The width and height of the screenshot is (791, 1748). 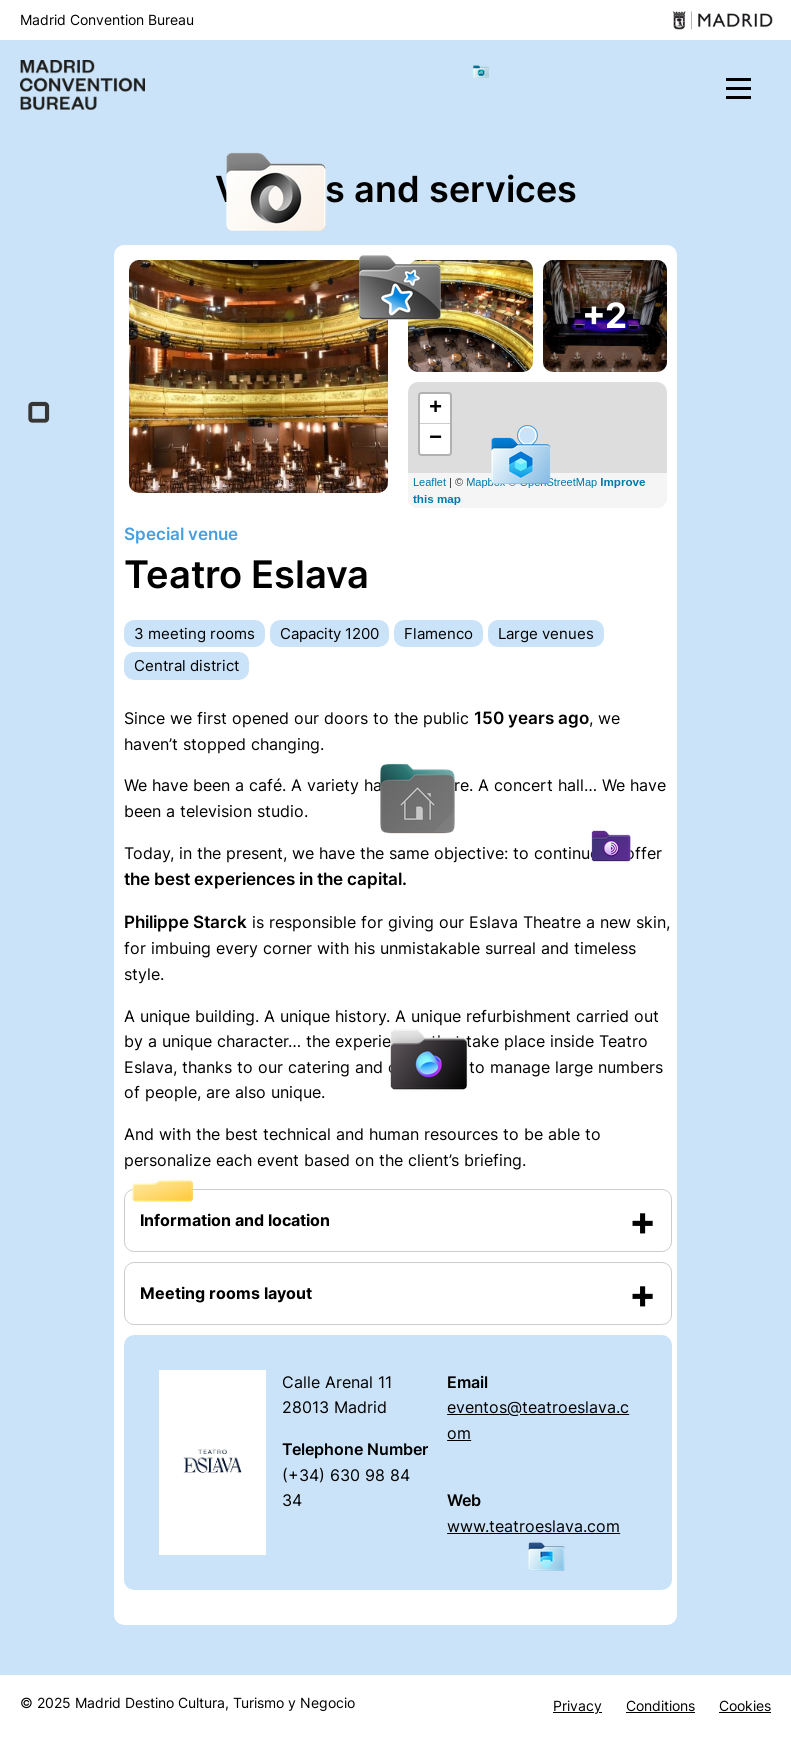 What do you see at coordinates (611, 847) in the screenshot?
I see `folder containing tor browser files` at bounding box center [611, 847].